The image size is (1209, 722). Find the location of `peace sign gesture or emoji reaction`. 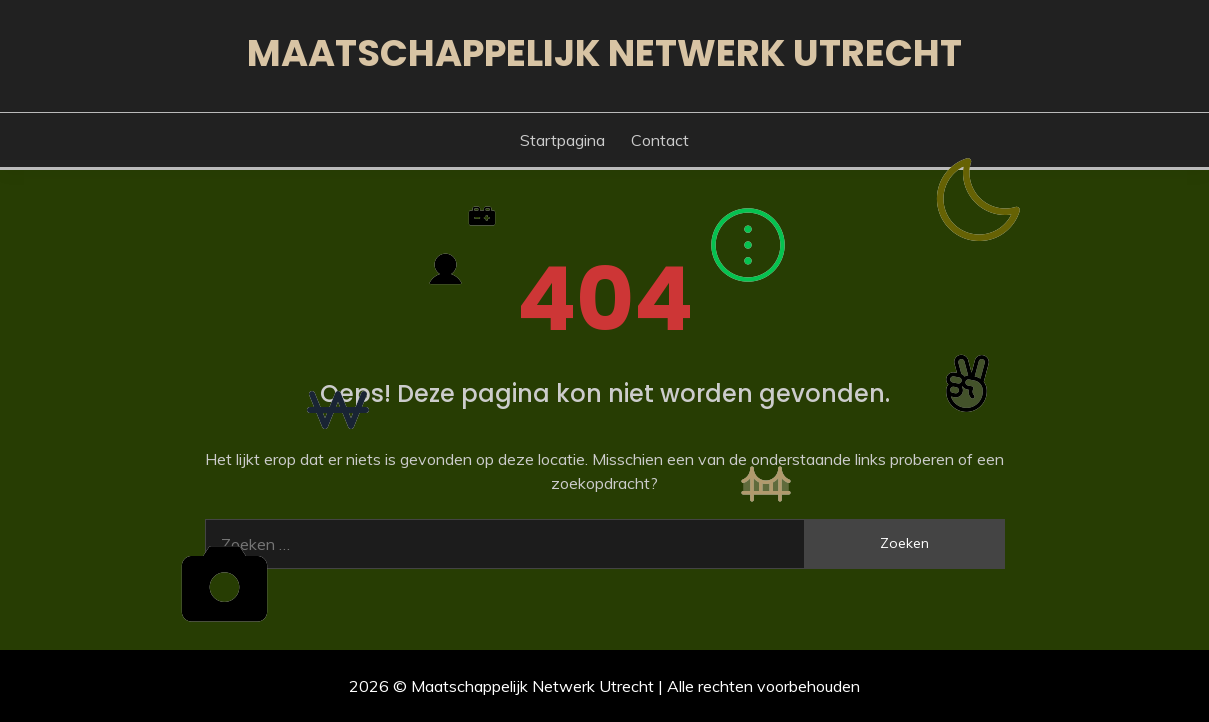

peace sign gesture or emoji reaction is located at coordinates (966, 383).